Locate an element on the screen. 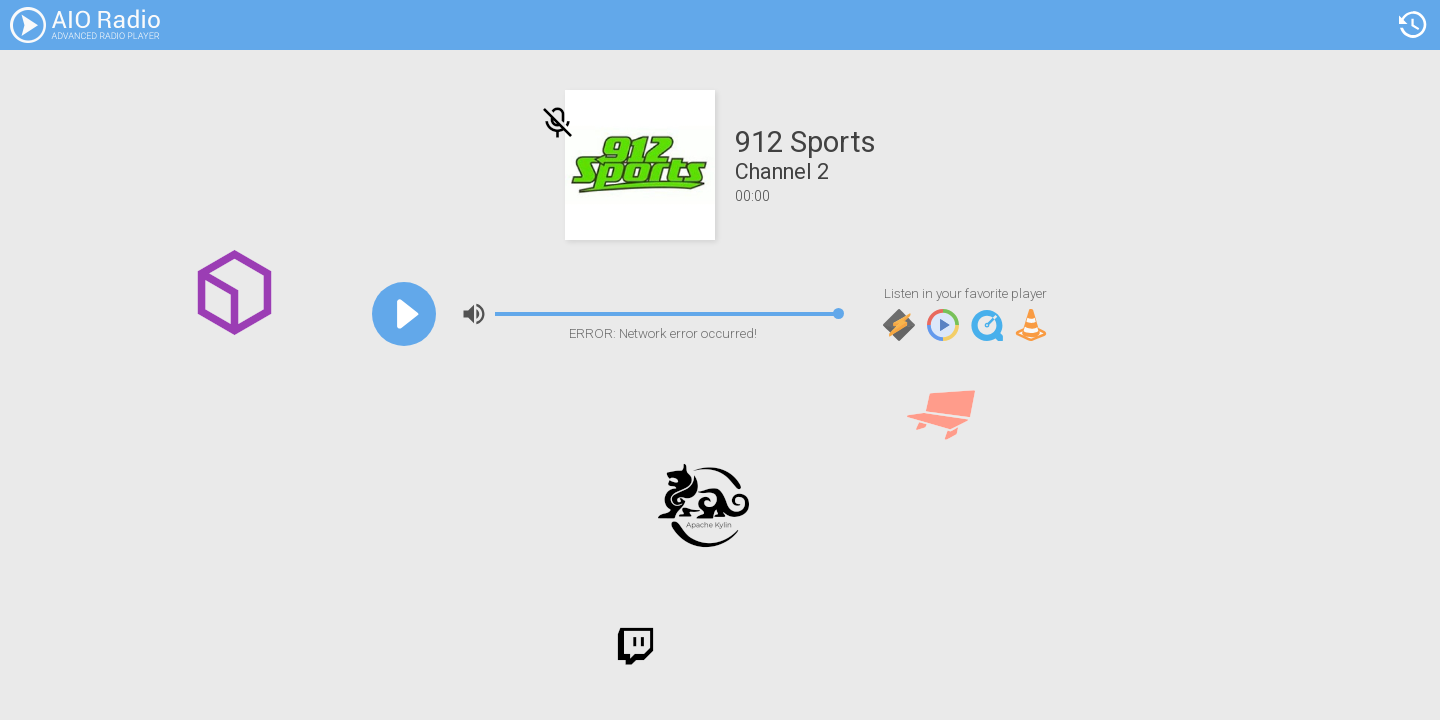 The width and height of the screenshot is (1440, 720). Apache Kylin project logo is located at coordinates (703, 505).